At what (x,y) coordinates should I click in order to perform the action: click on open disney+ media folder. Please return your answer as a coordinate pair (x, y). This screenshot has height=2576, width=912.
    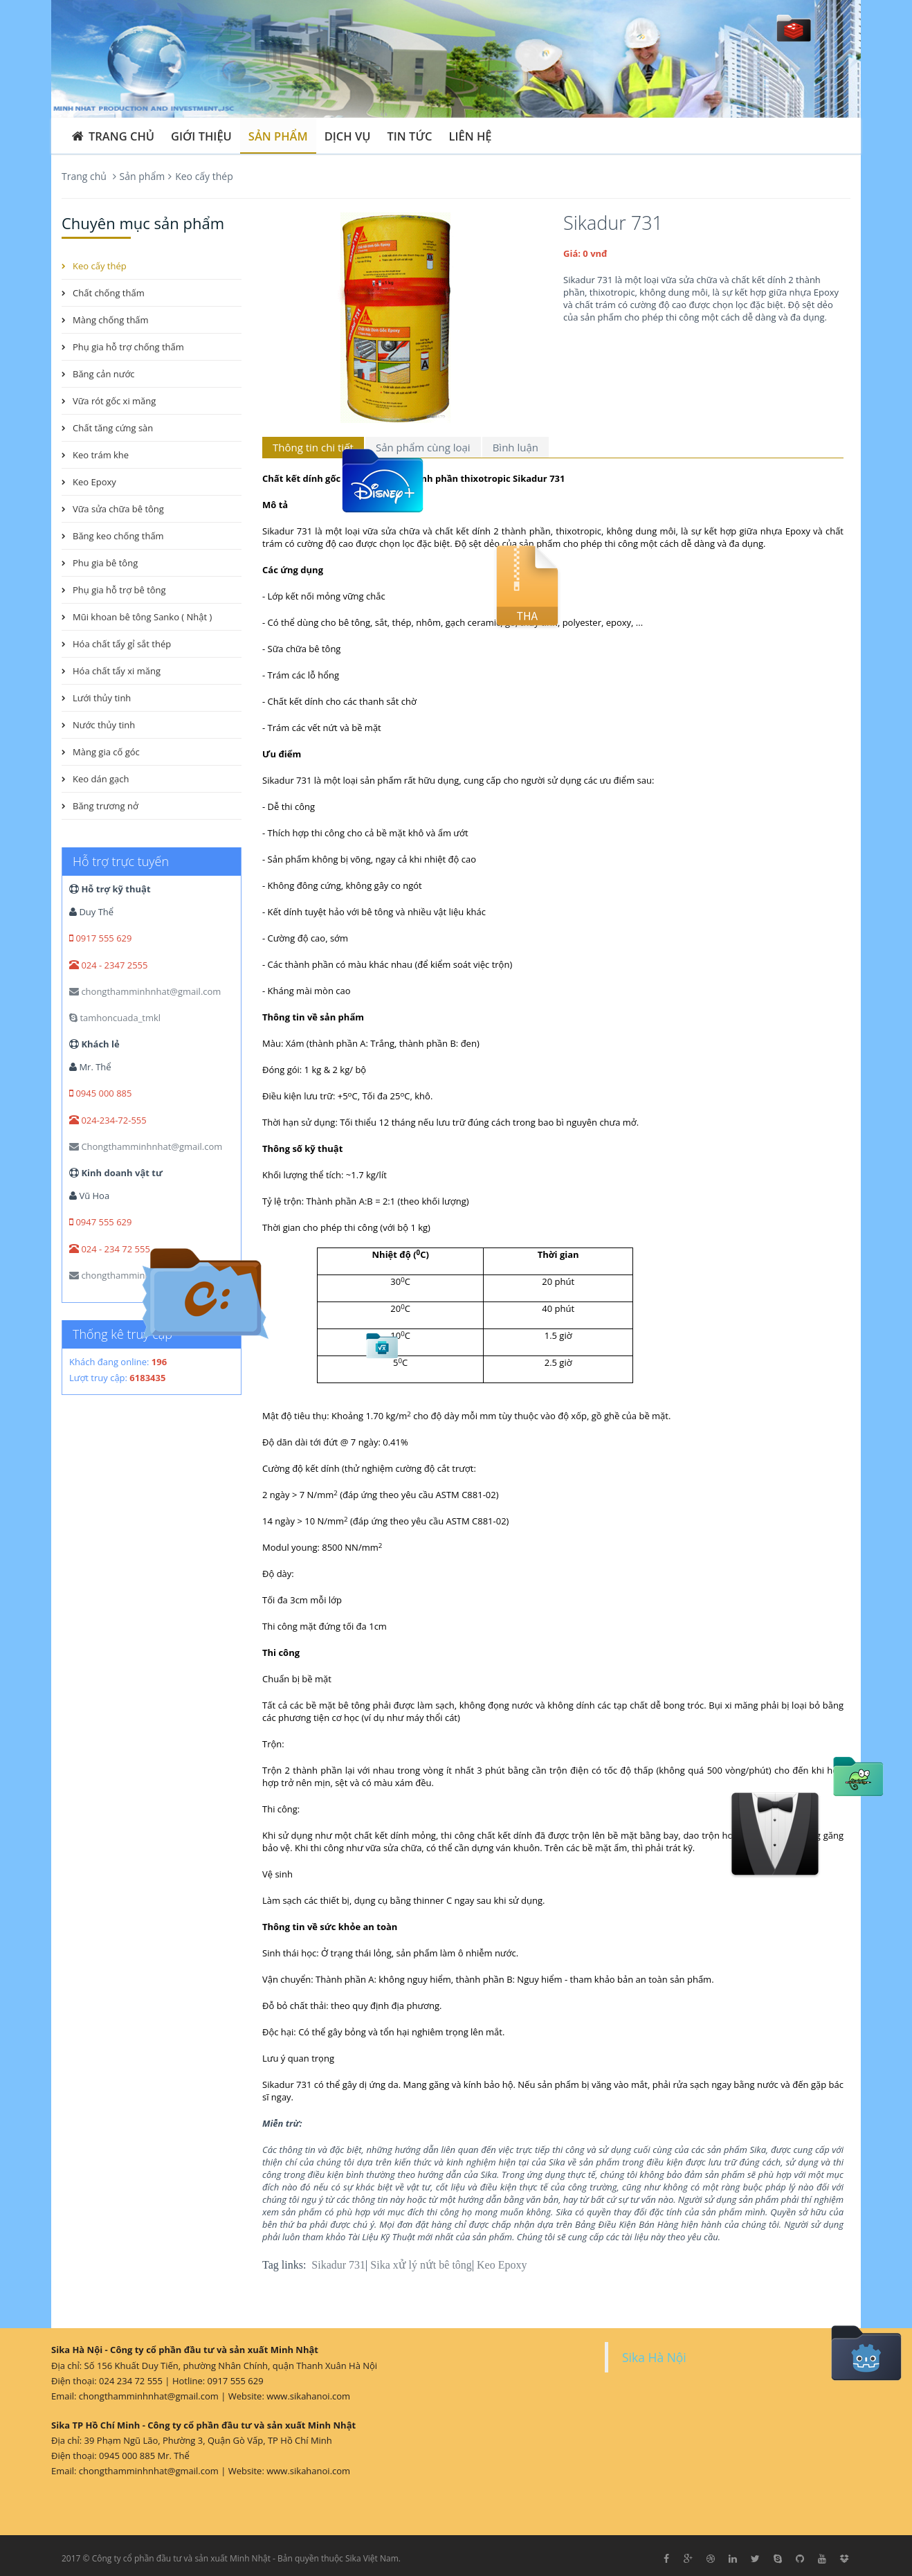
    Looking at the image, I should click on (382, 483).